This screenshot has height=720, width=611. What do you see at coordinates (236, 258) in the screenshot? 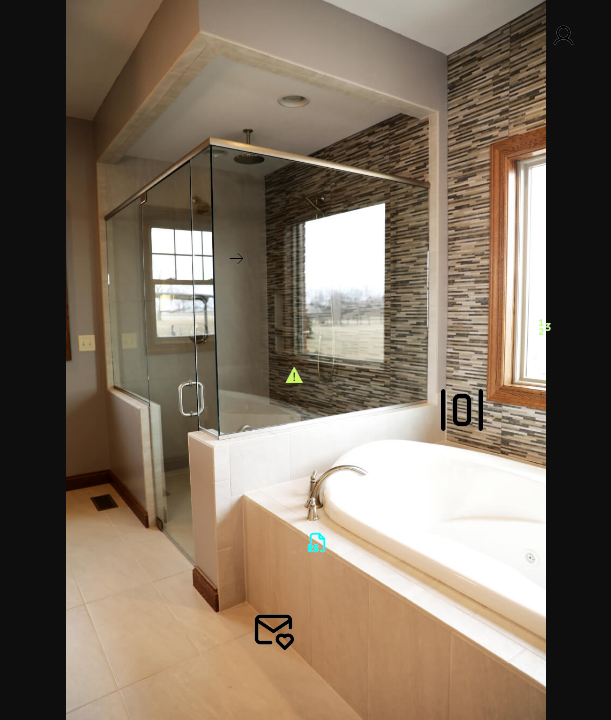
I see `navigate to the next item or screen` at bounding box center [236, 258].